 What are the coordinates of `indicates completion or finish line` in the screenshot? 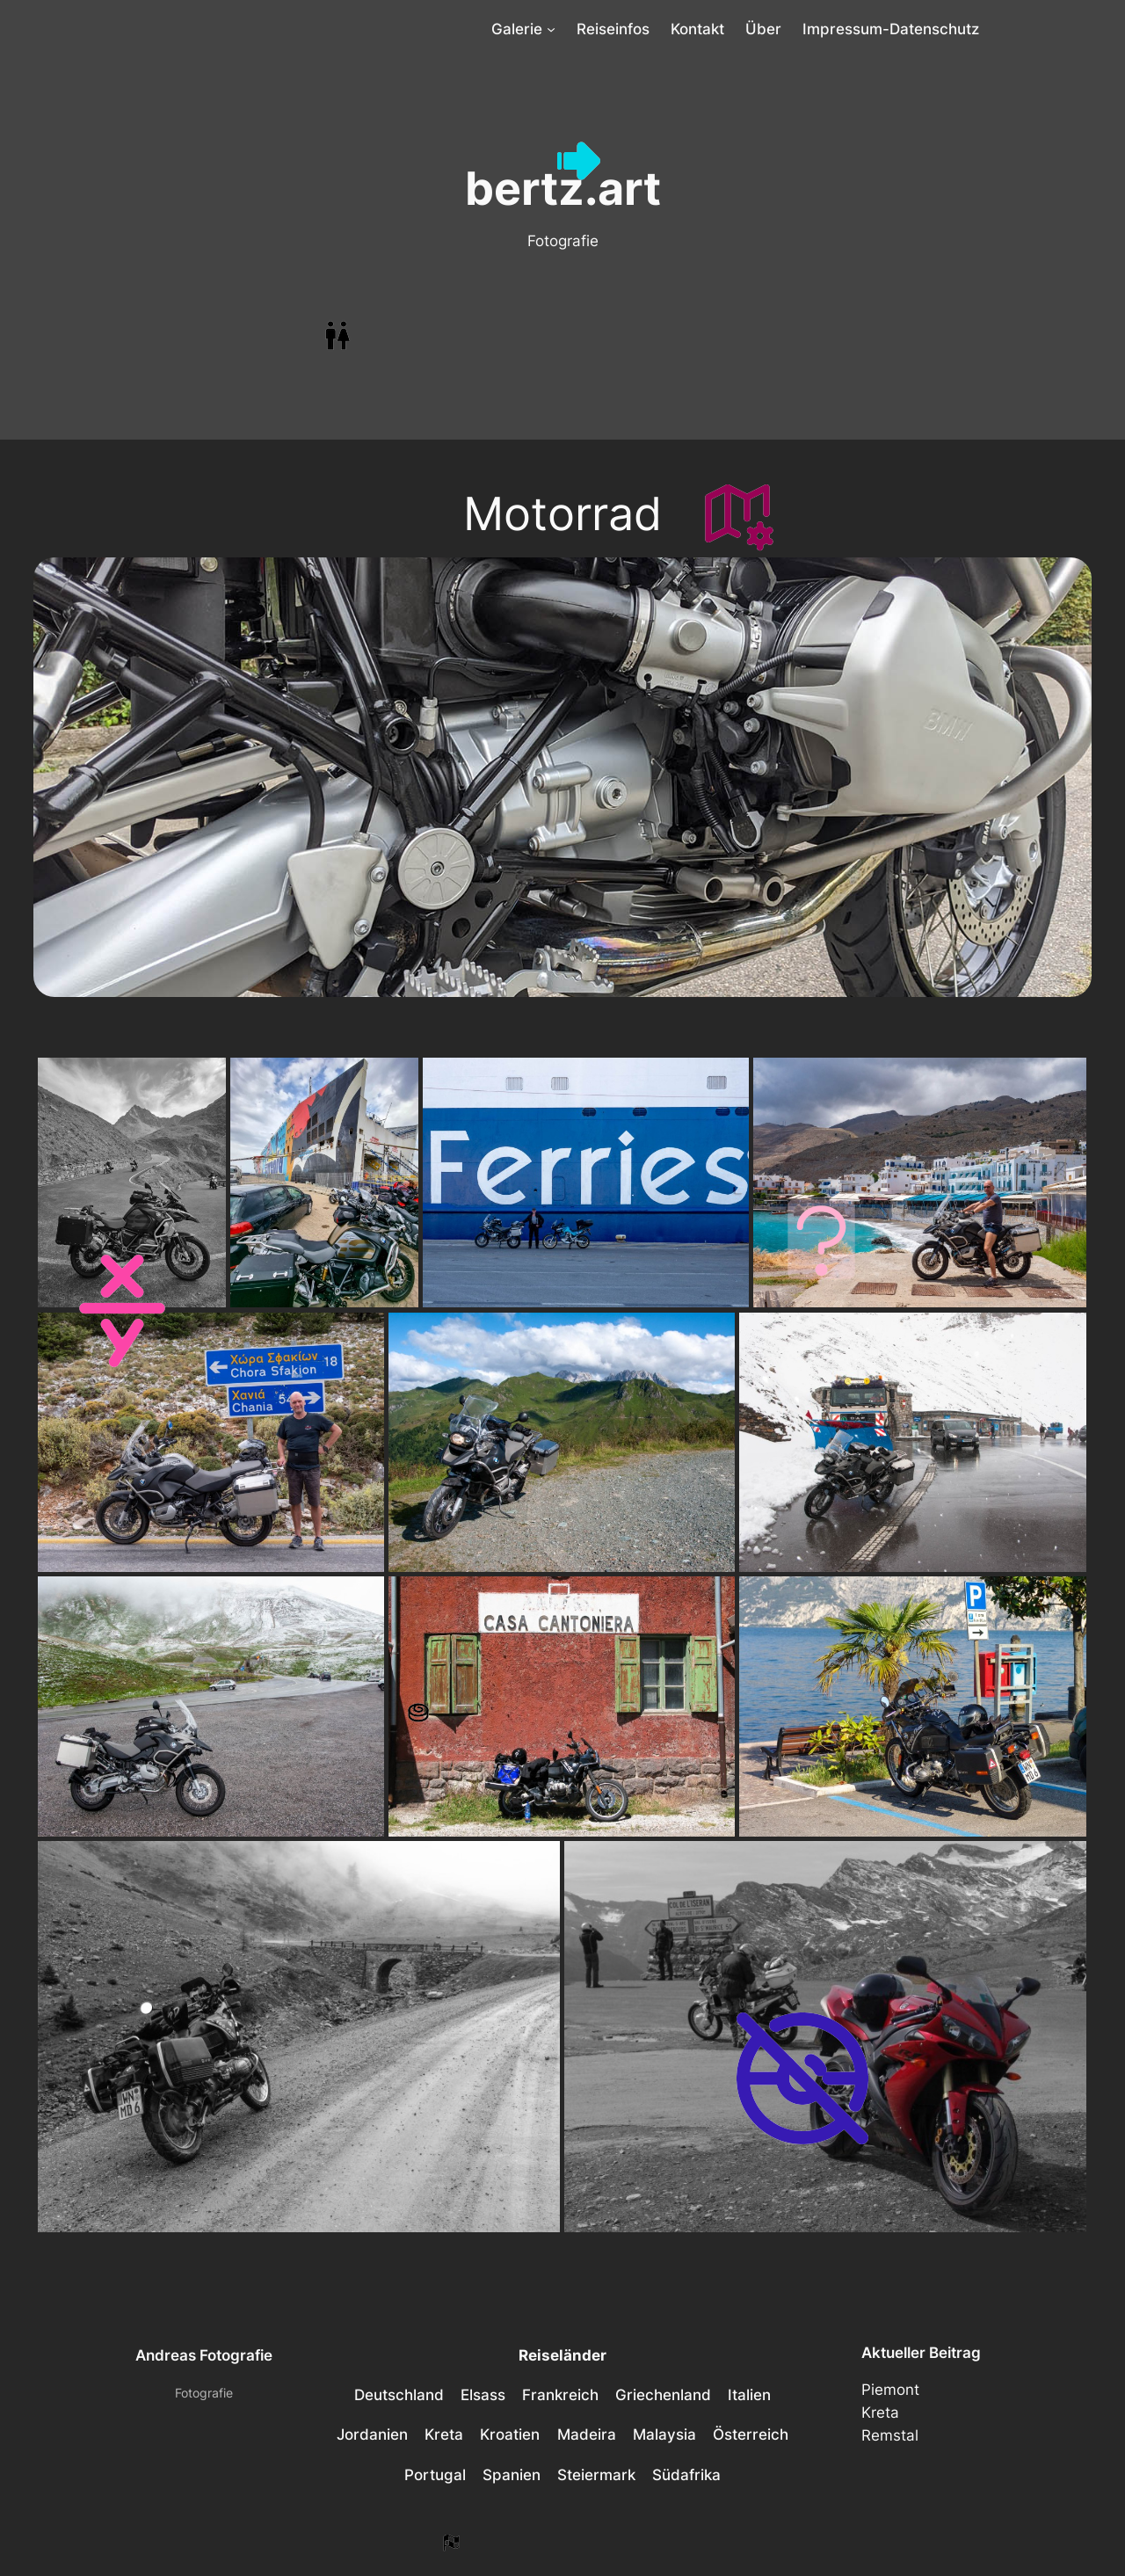 It's located at (451, 2543).